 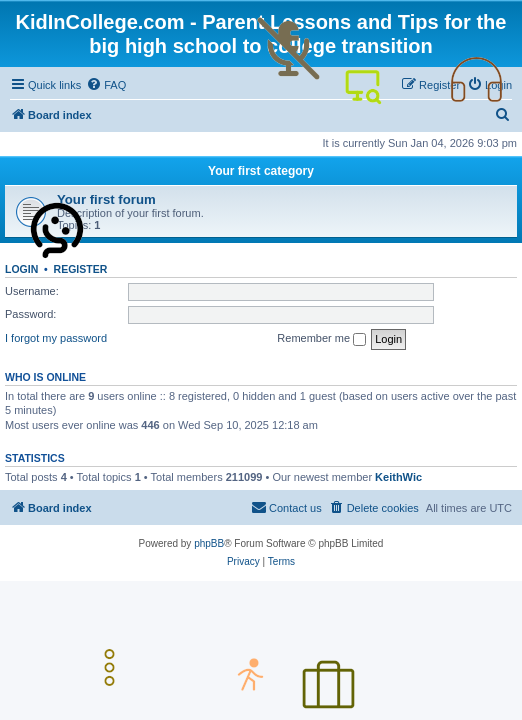 I want to click on indicates overwhelmed or stressed state, so click(x=57, y=229).